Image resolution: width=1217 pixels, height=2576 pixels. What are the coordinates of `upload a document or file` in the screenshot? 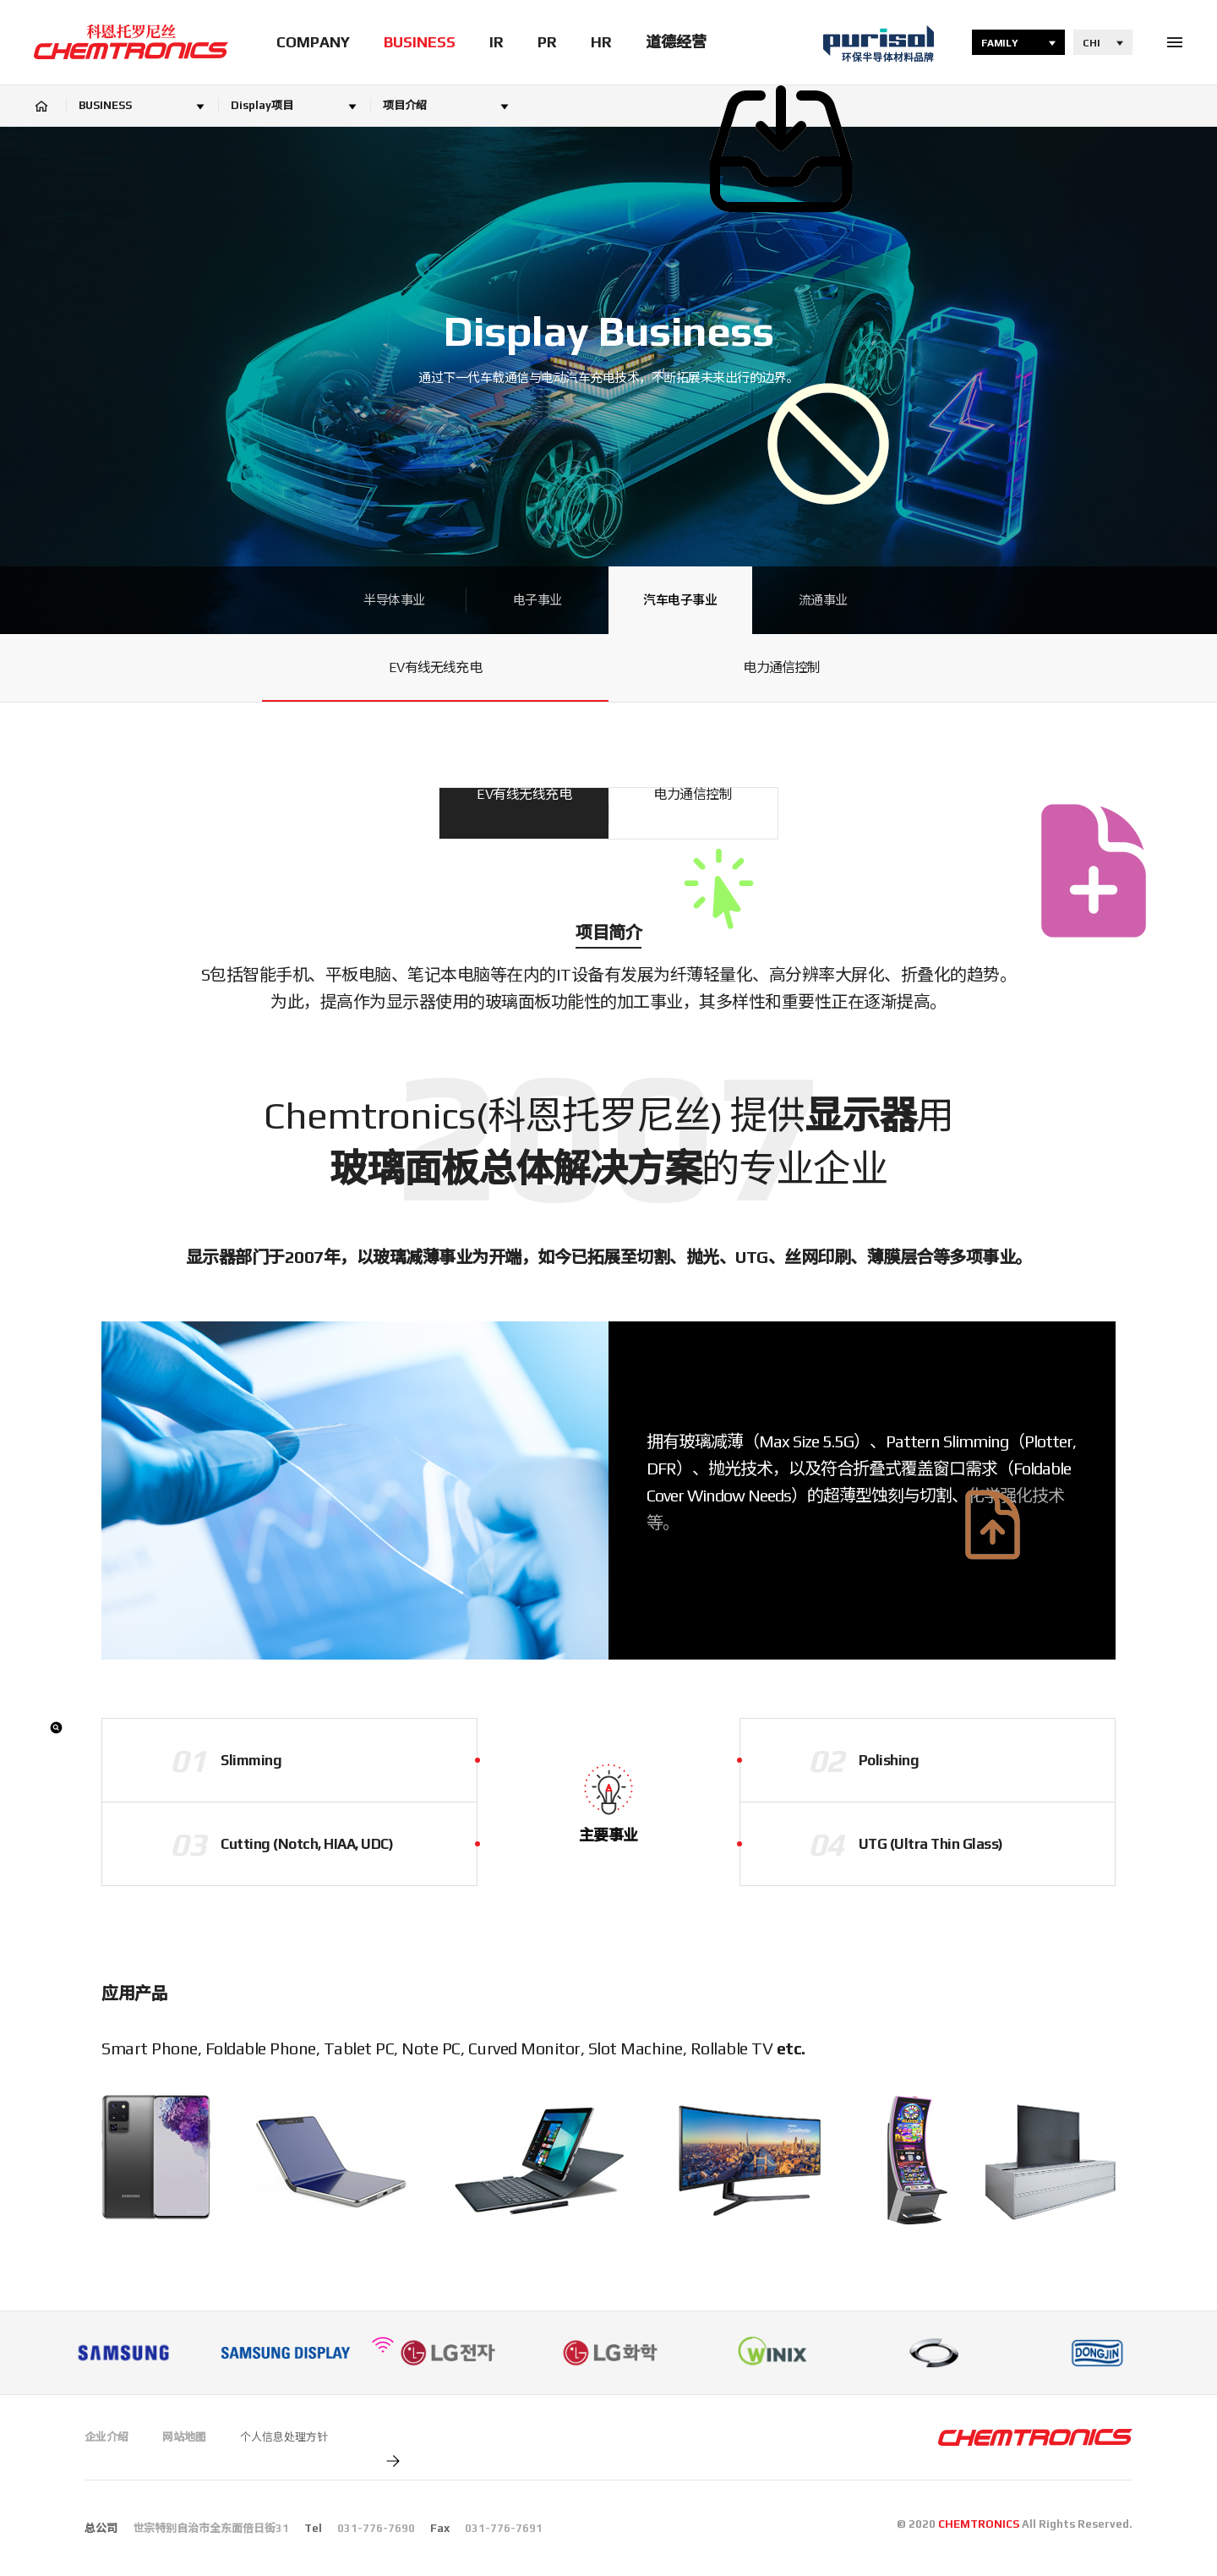 It's located at (992, 1524).